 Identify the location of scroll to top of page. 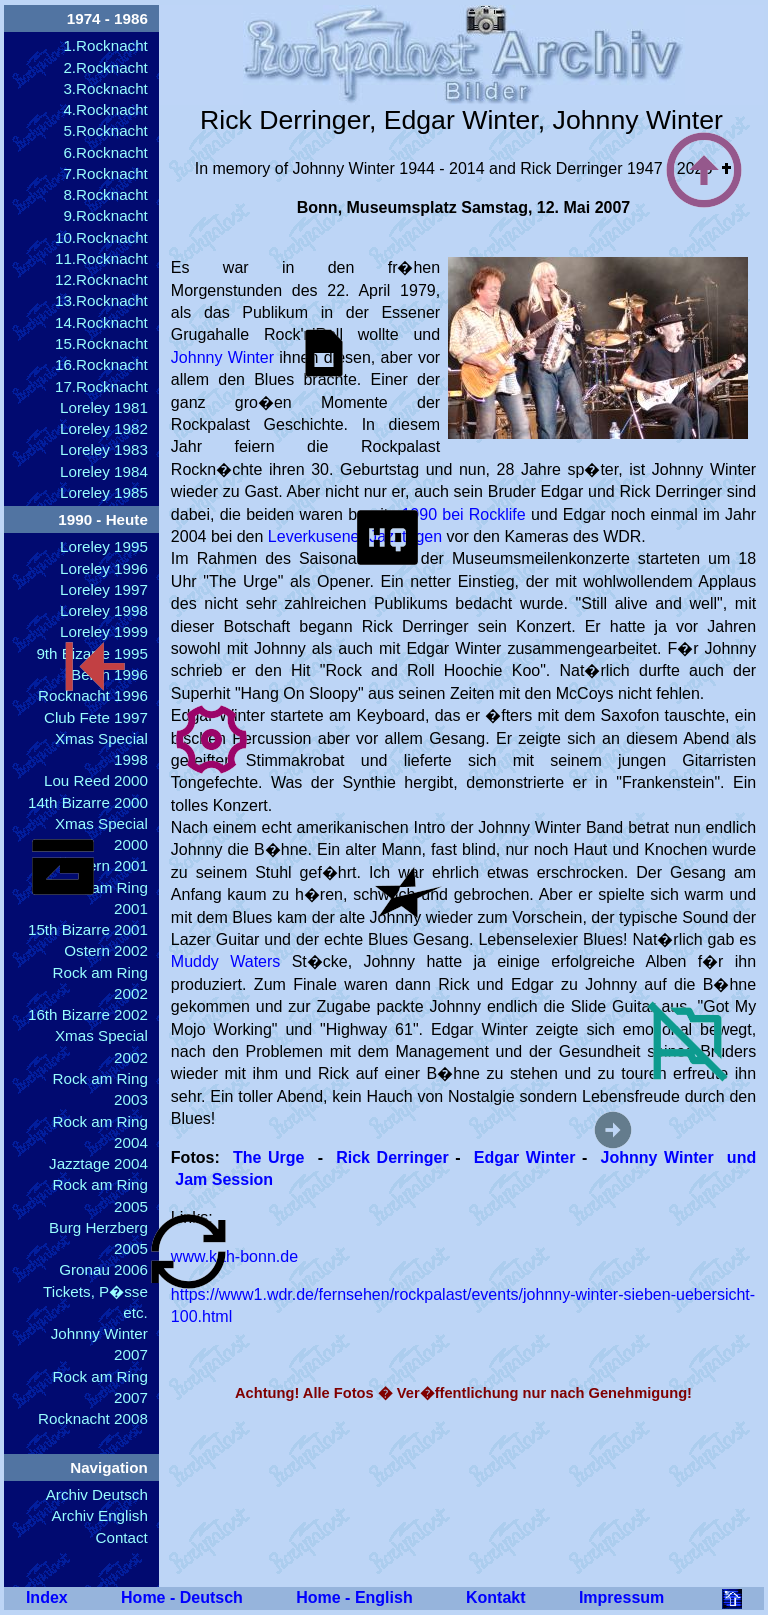
(704, 170).